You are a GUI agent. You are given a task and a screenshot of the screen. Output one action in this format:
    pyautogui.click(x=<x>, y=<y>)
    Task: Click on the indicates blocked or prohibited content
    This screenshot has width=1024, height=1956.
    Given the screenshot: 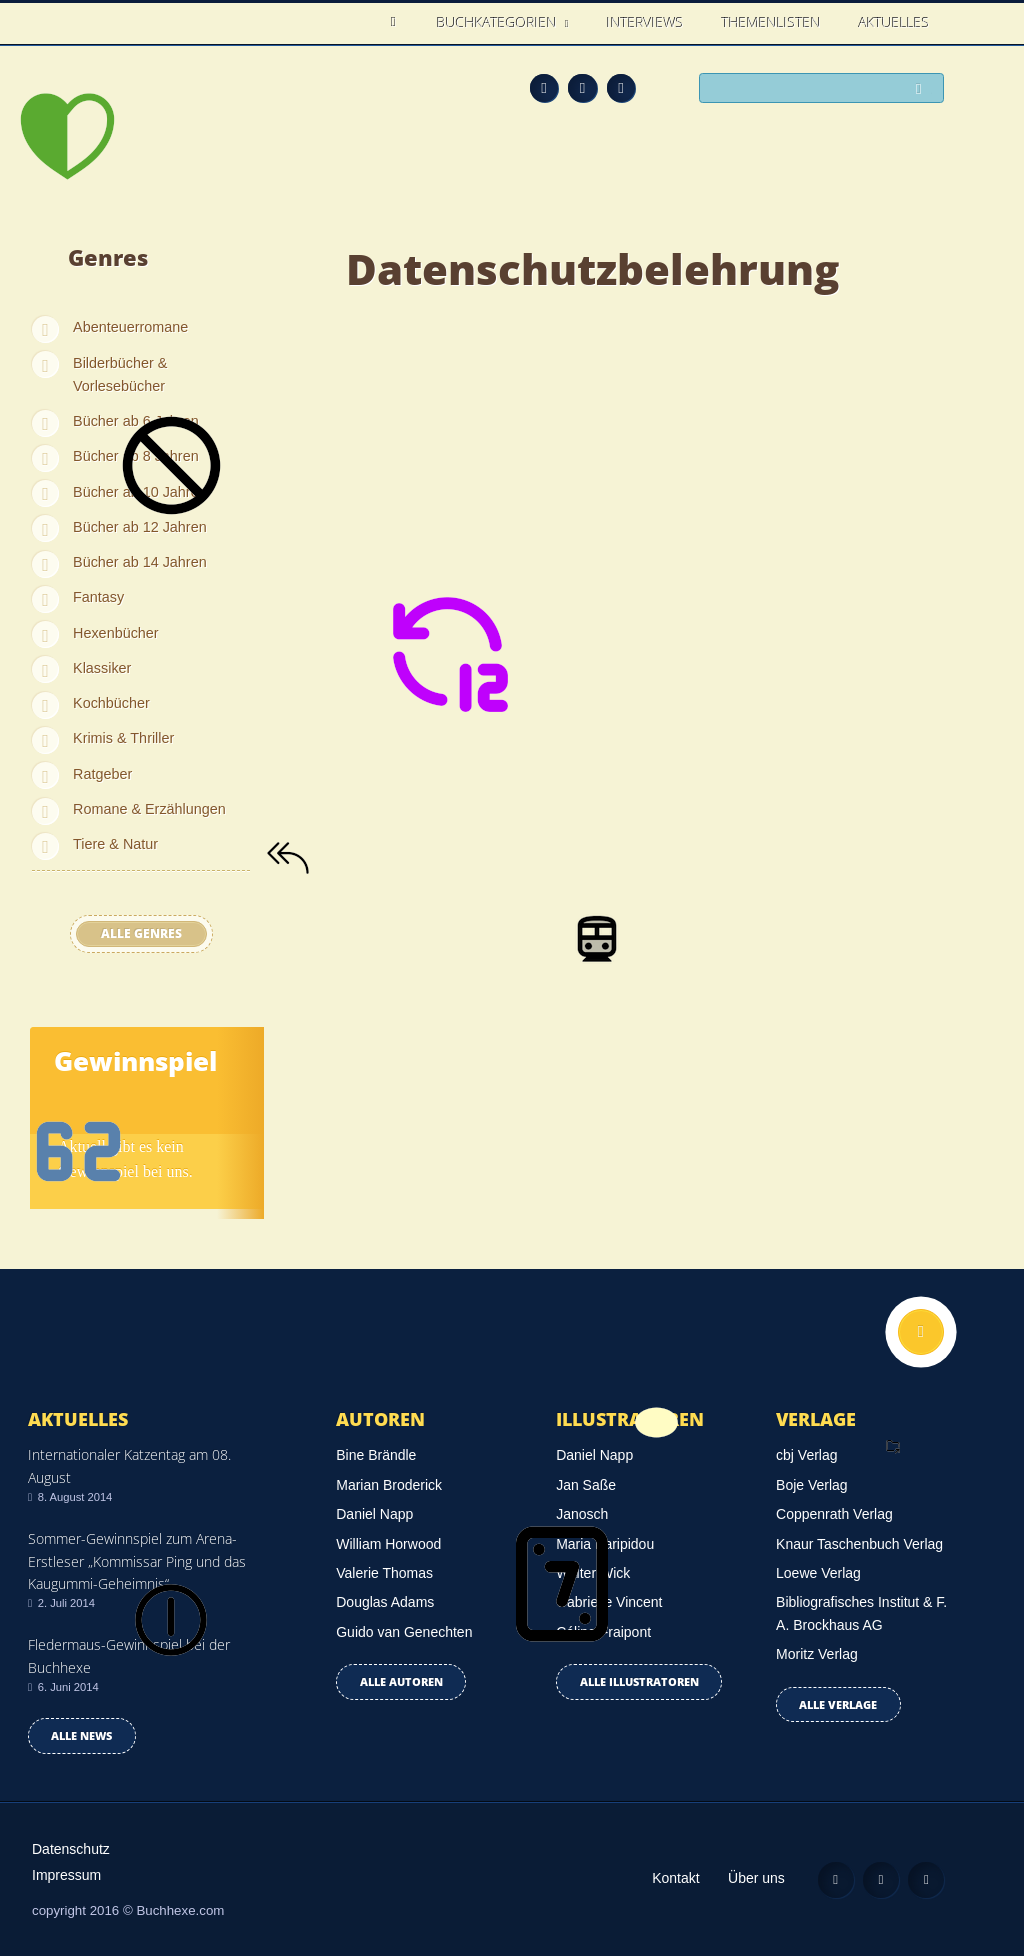 What is the action you would take?
    pyautogui.click(x=171, y=465)
    